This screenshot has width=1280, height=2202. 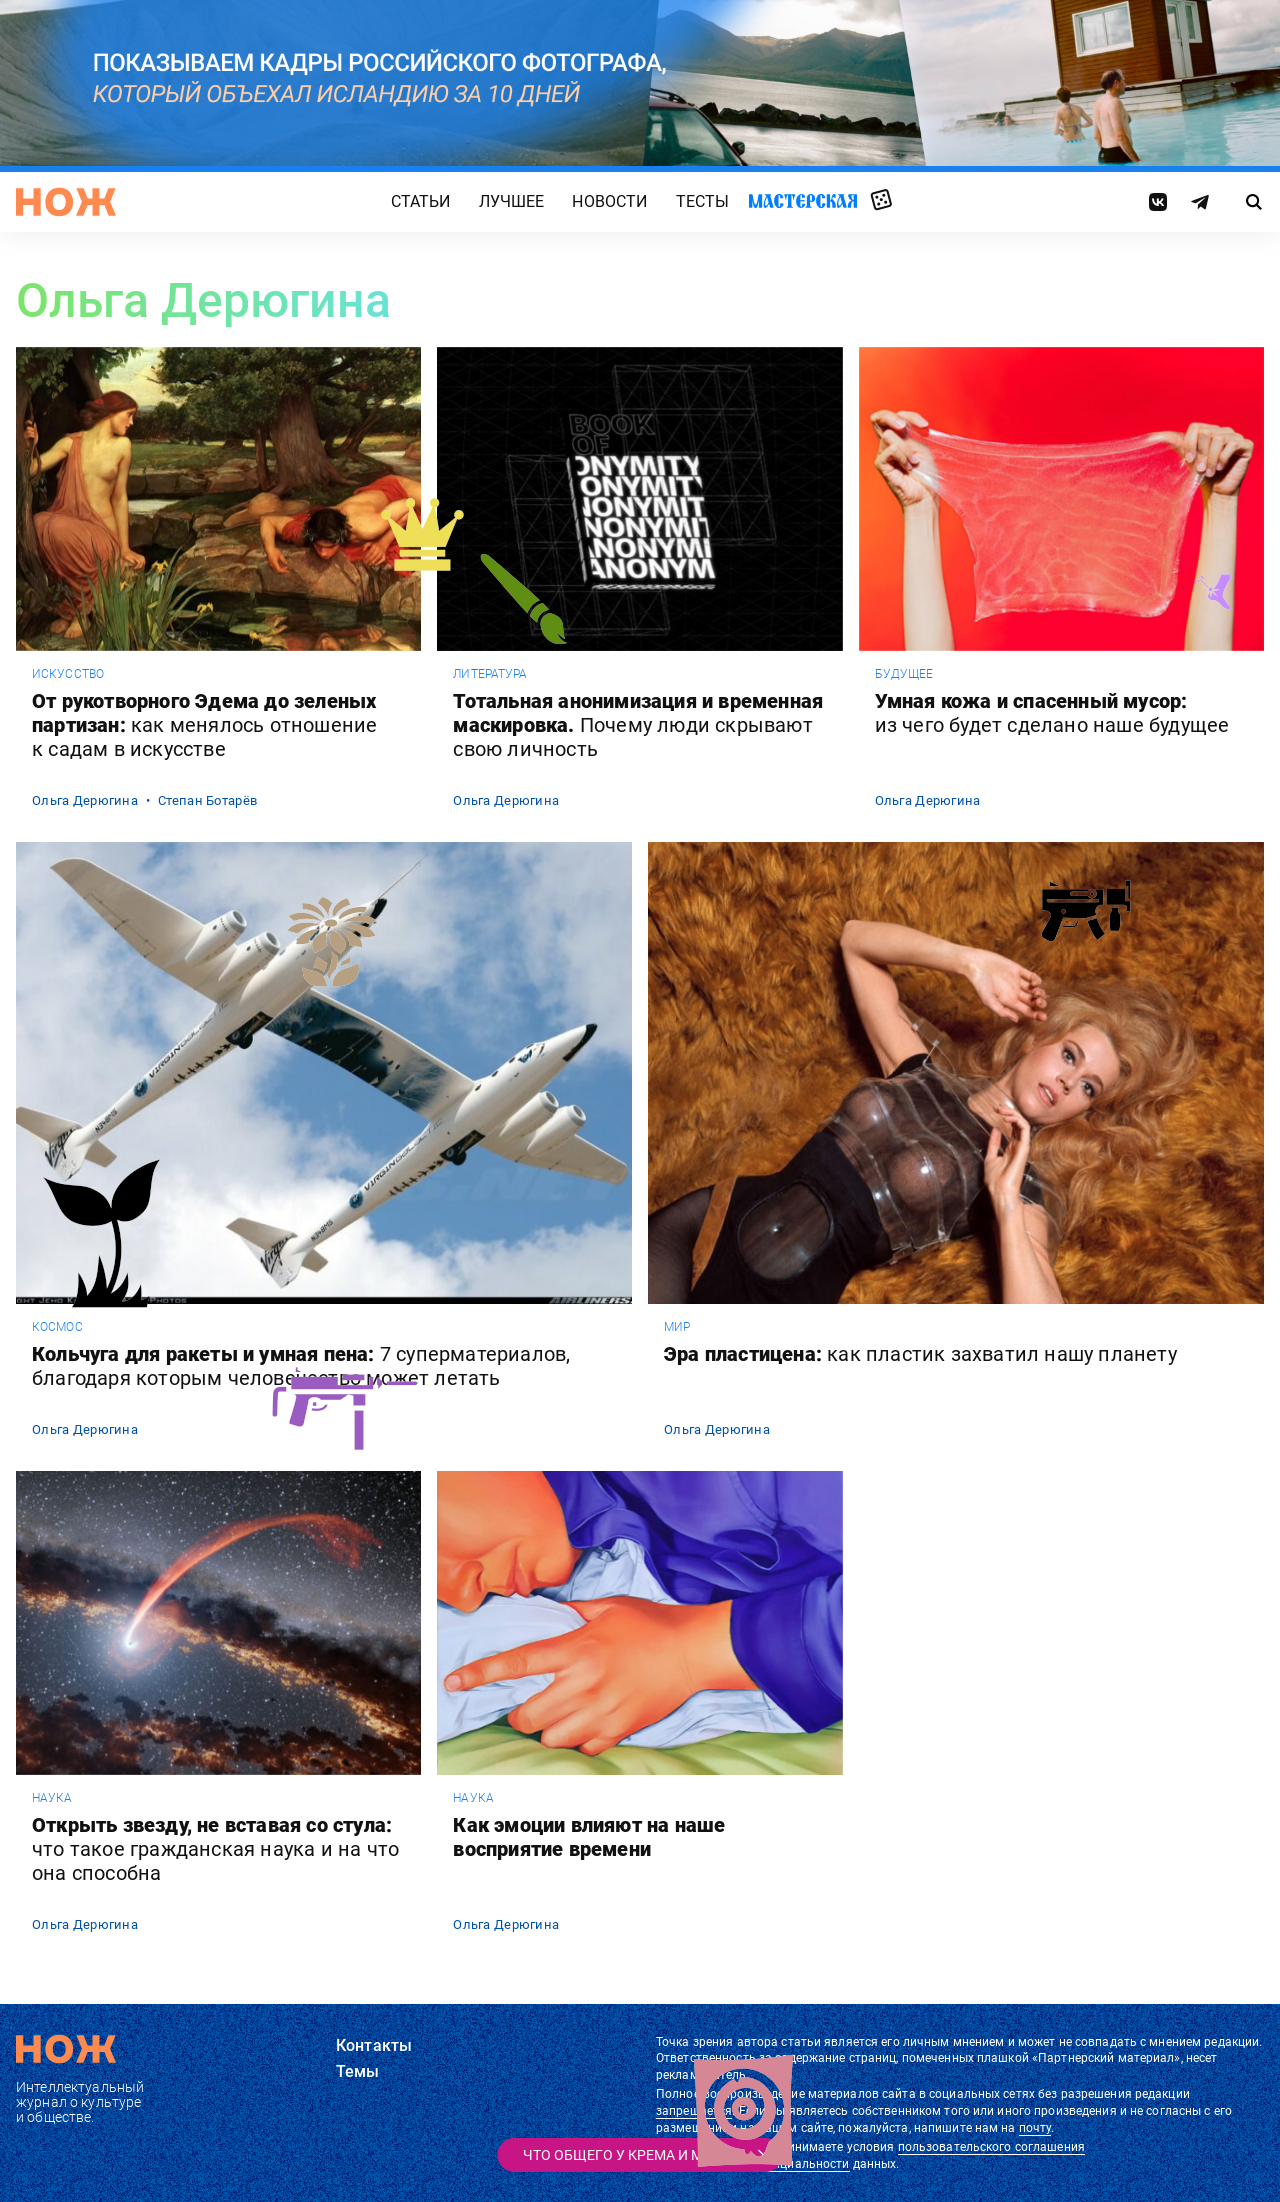 I want to click on start a new garden or planting activity, so click(x=101, y=1233).